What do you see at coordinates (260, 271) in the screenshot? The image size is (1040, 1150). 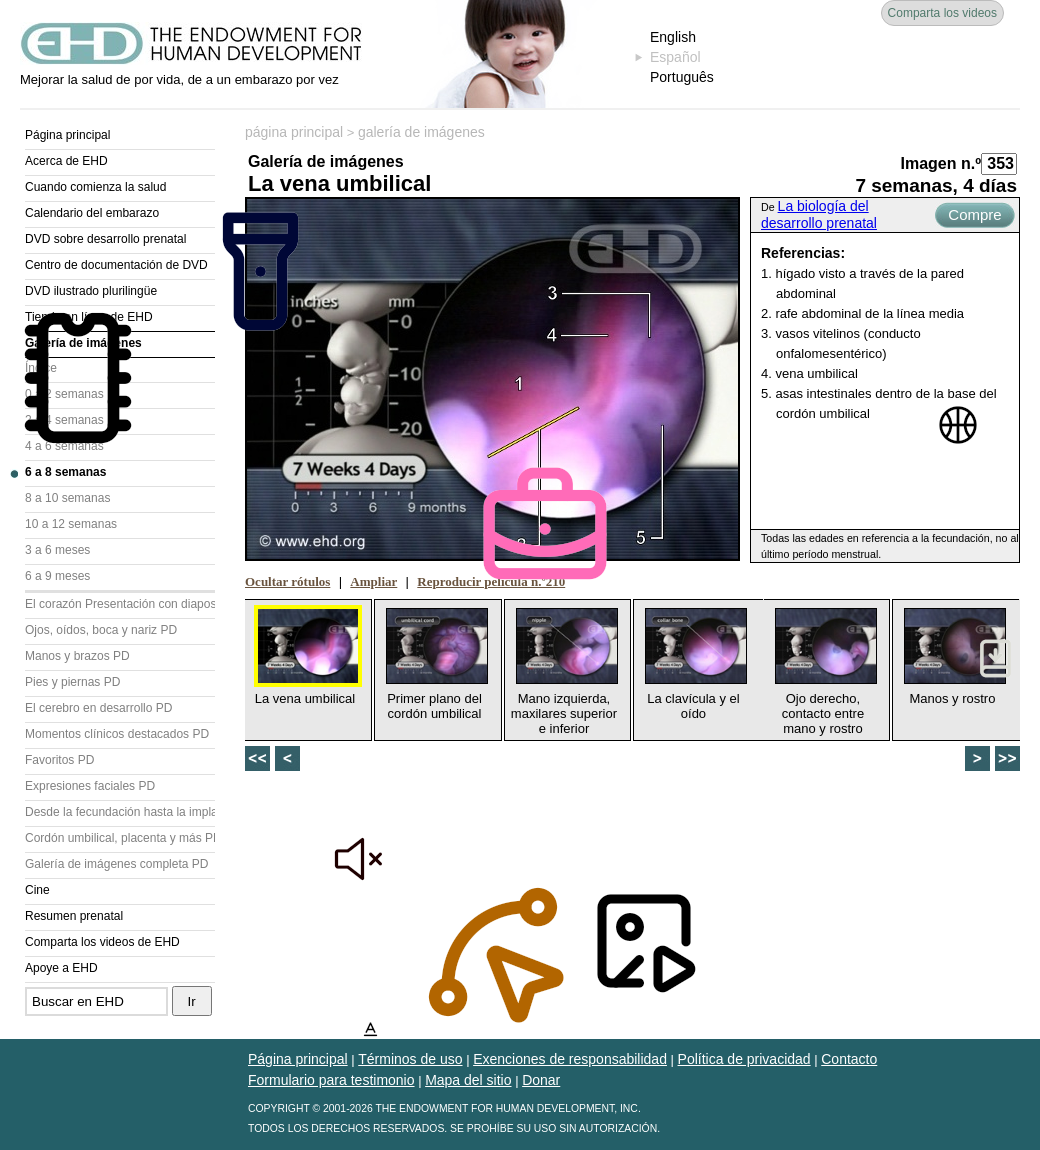 I see `turn on device flashlight` at bounding box center [260, 271].